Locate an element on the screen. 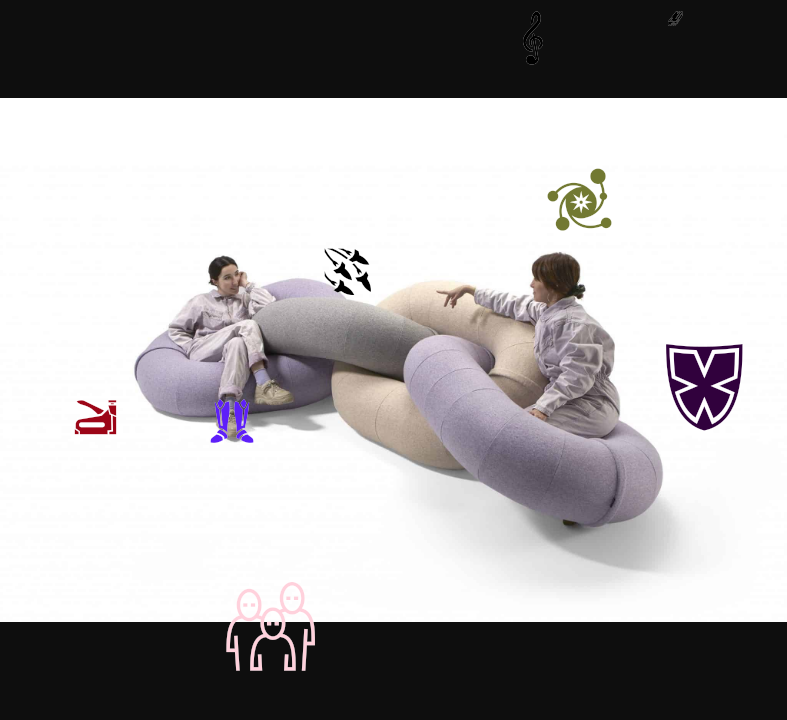  equip leg armor to your character is located at coordinates (232, 421).